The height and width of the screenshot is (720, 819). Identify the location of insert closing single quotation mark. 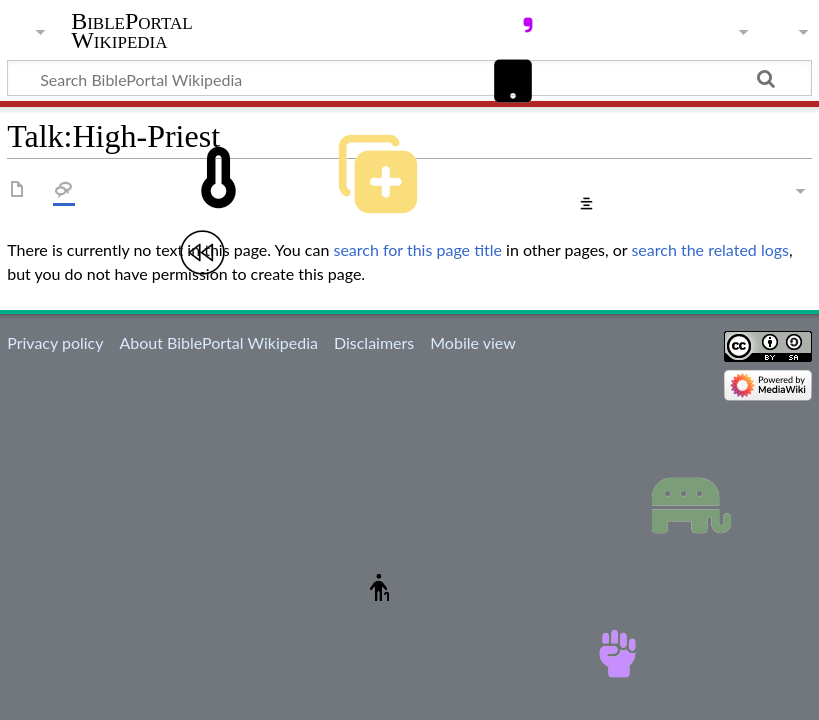
(528, 25).